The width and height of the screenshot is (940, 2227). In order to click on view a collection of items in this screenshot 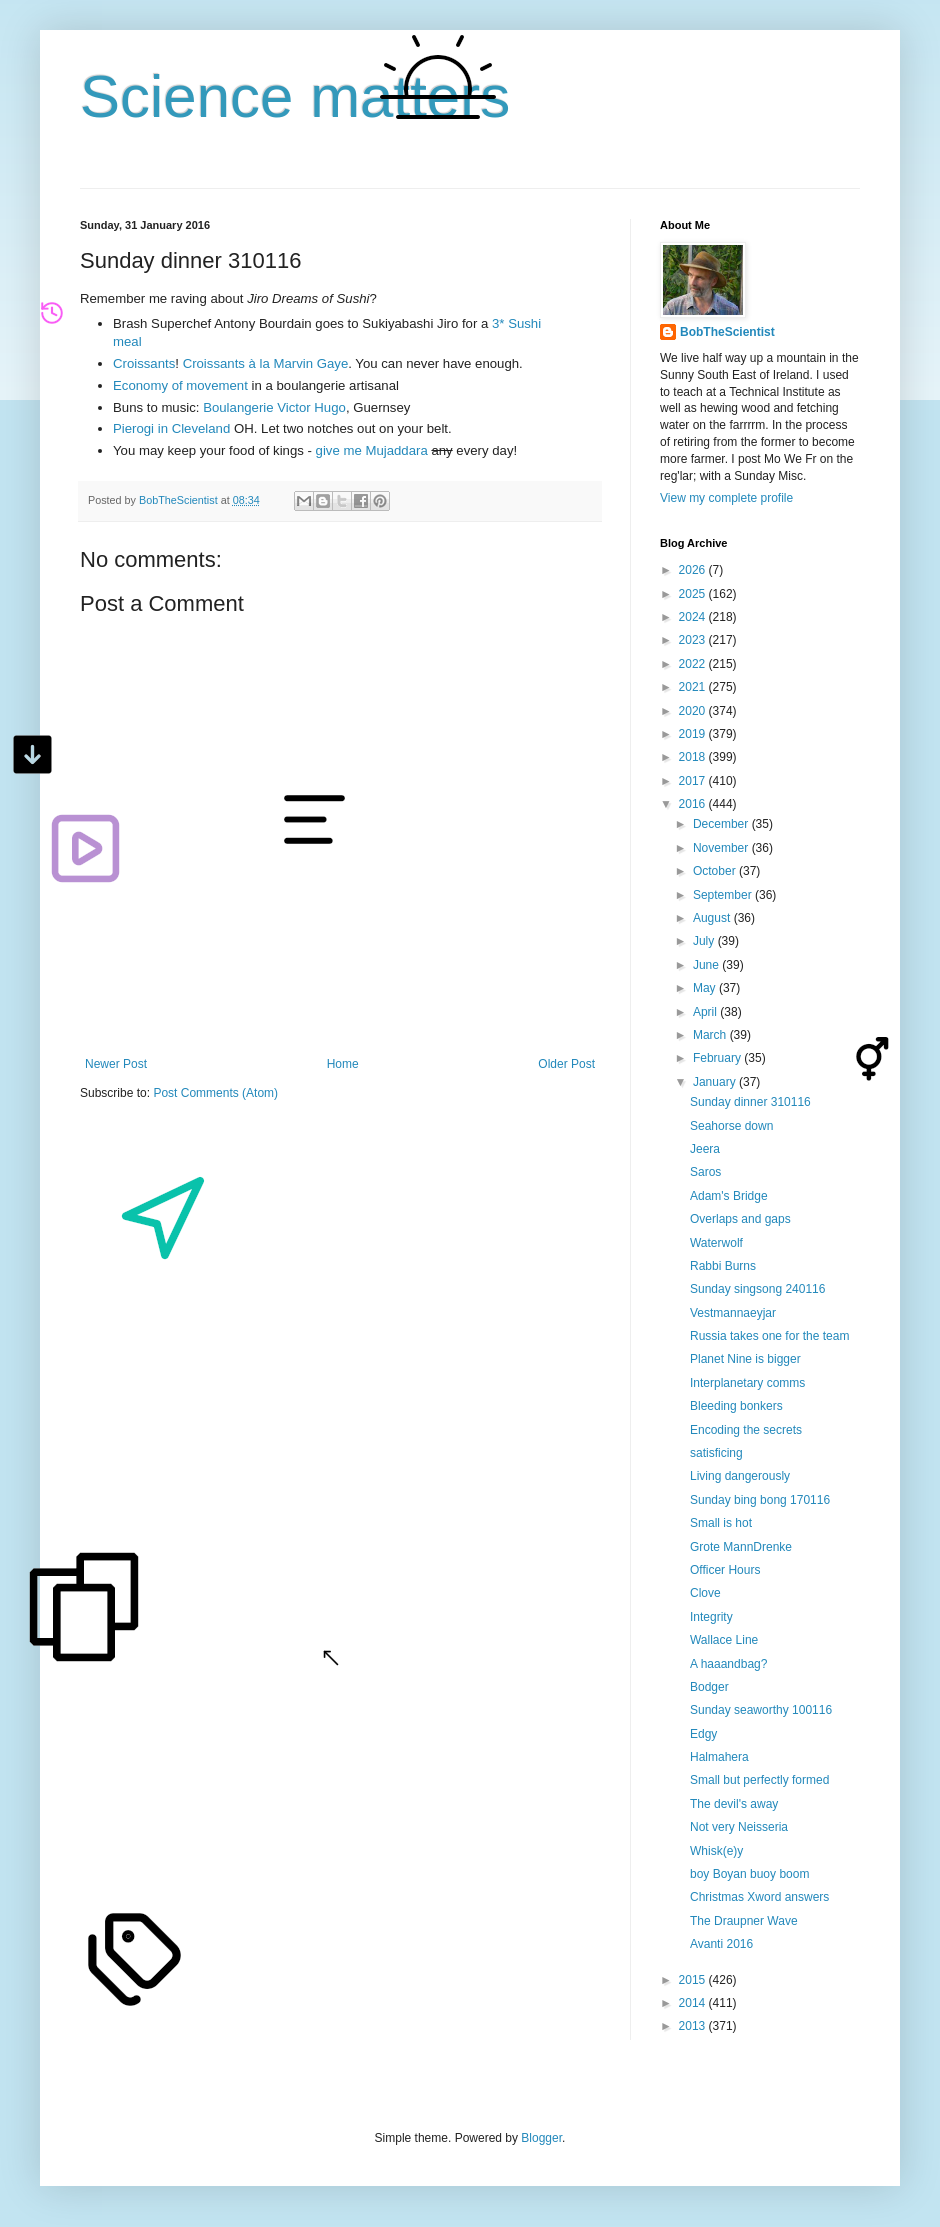, I will do `click(84, 1607)`.